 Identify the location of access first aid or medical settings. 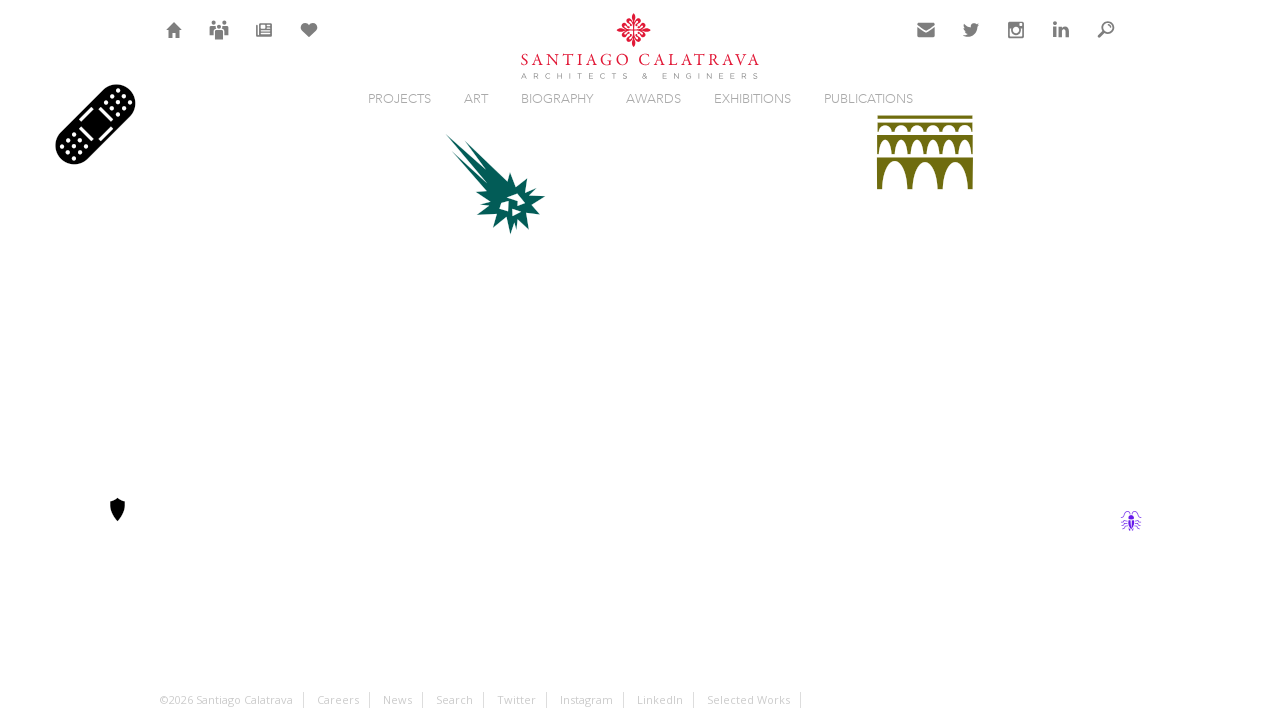
(95, 124).